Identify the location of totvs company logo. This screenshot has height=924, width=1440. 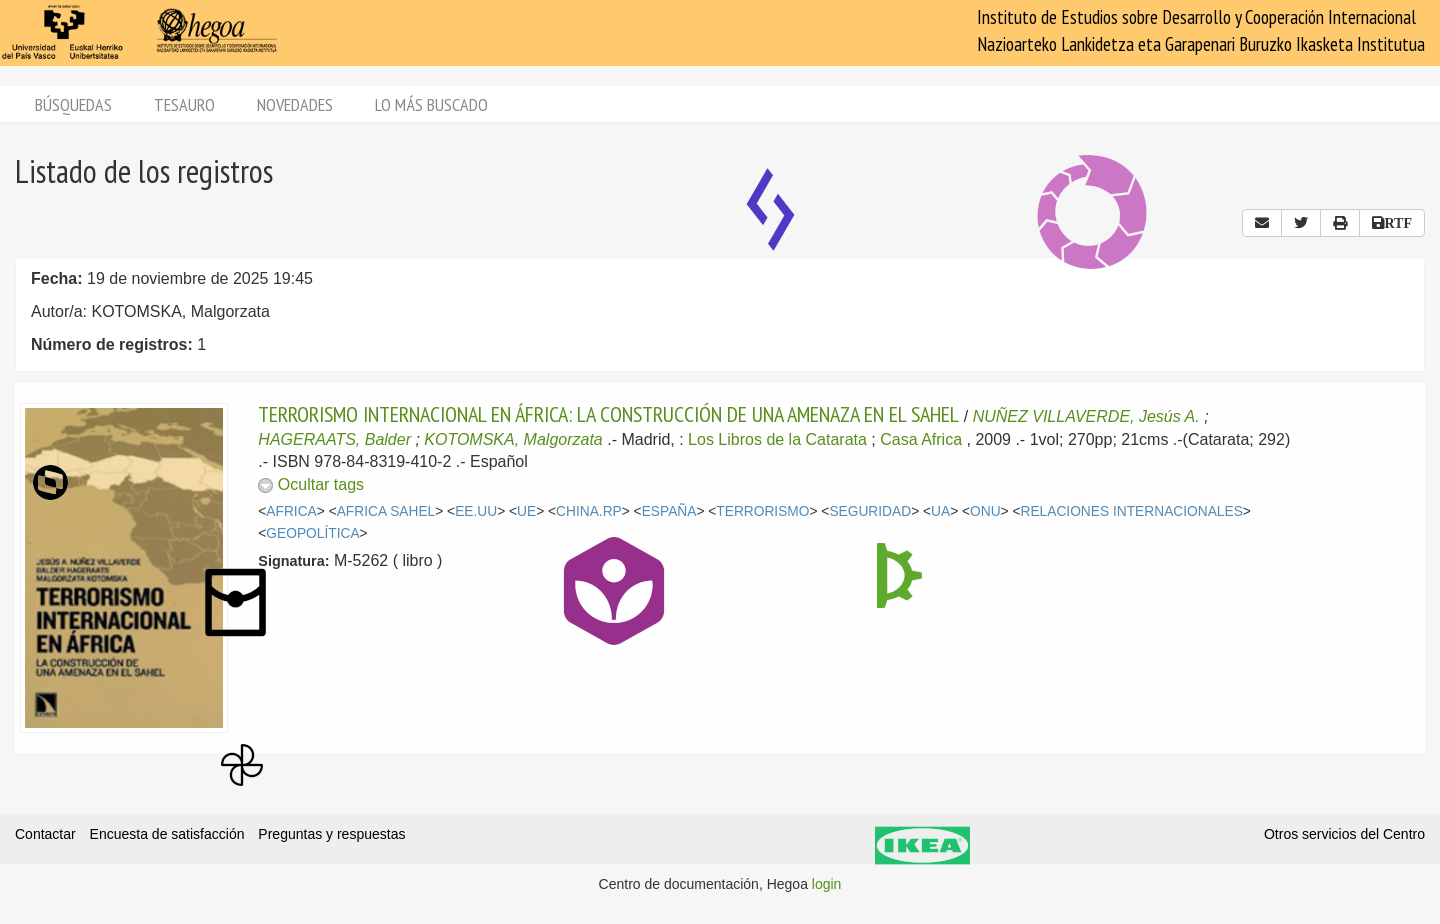
(50, 482).